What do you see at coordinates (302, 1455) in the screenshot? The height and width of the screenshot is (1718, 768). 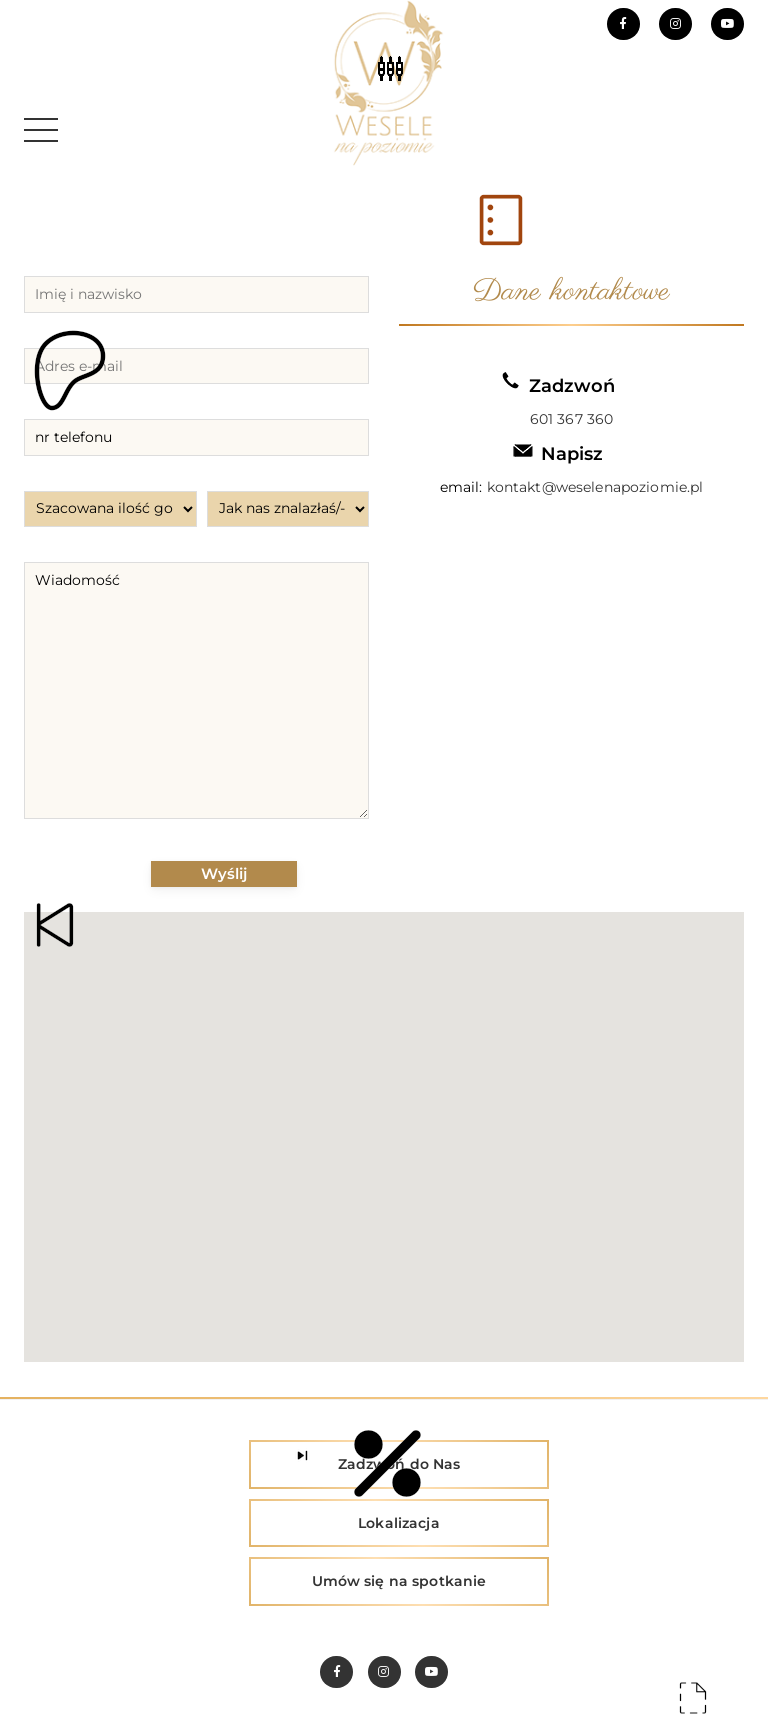 I see `skip to the next track or video` at bounding box center [302, 1455].